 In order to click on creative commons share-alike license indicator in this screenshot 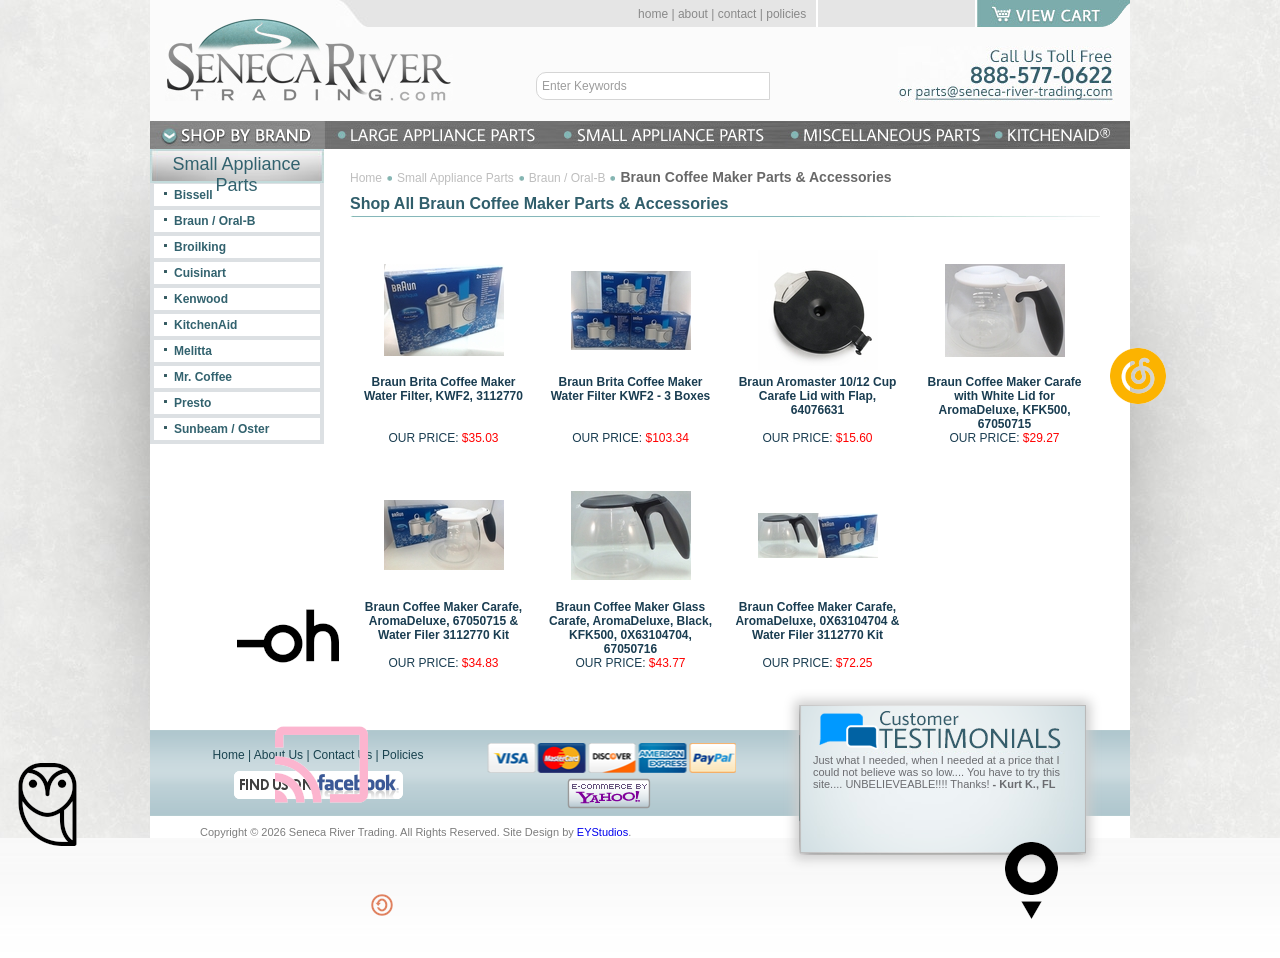, I will do `click(382, 905)`.